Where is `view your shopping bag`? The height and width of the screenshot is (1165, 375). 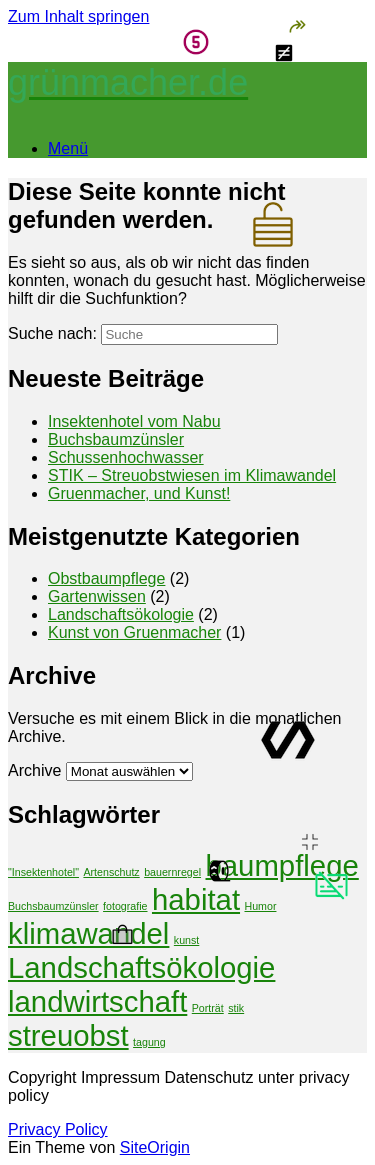 view your shopping bag is located at coordinates (122, 935).